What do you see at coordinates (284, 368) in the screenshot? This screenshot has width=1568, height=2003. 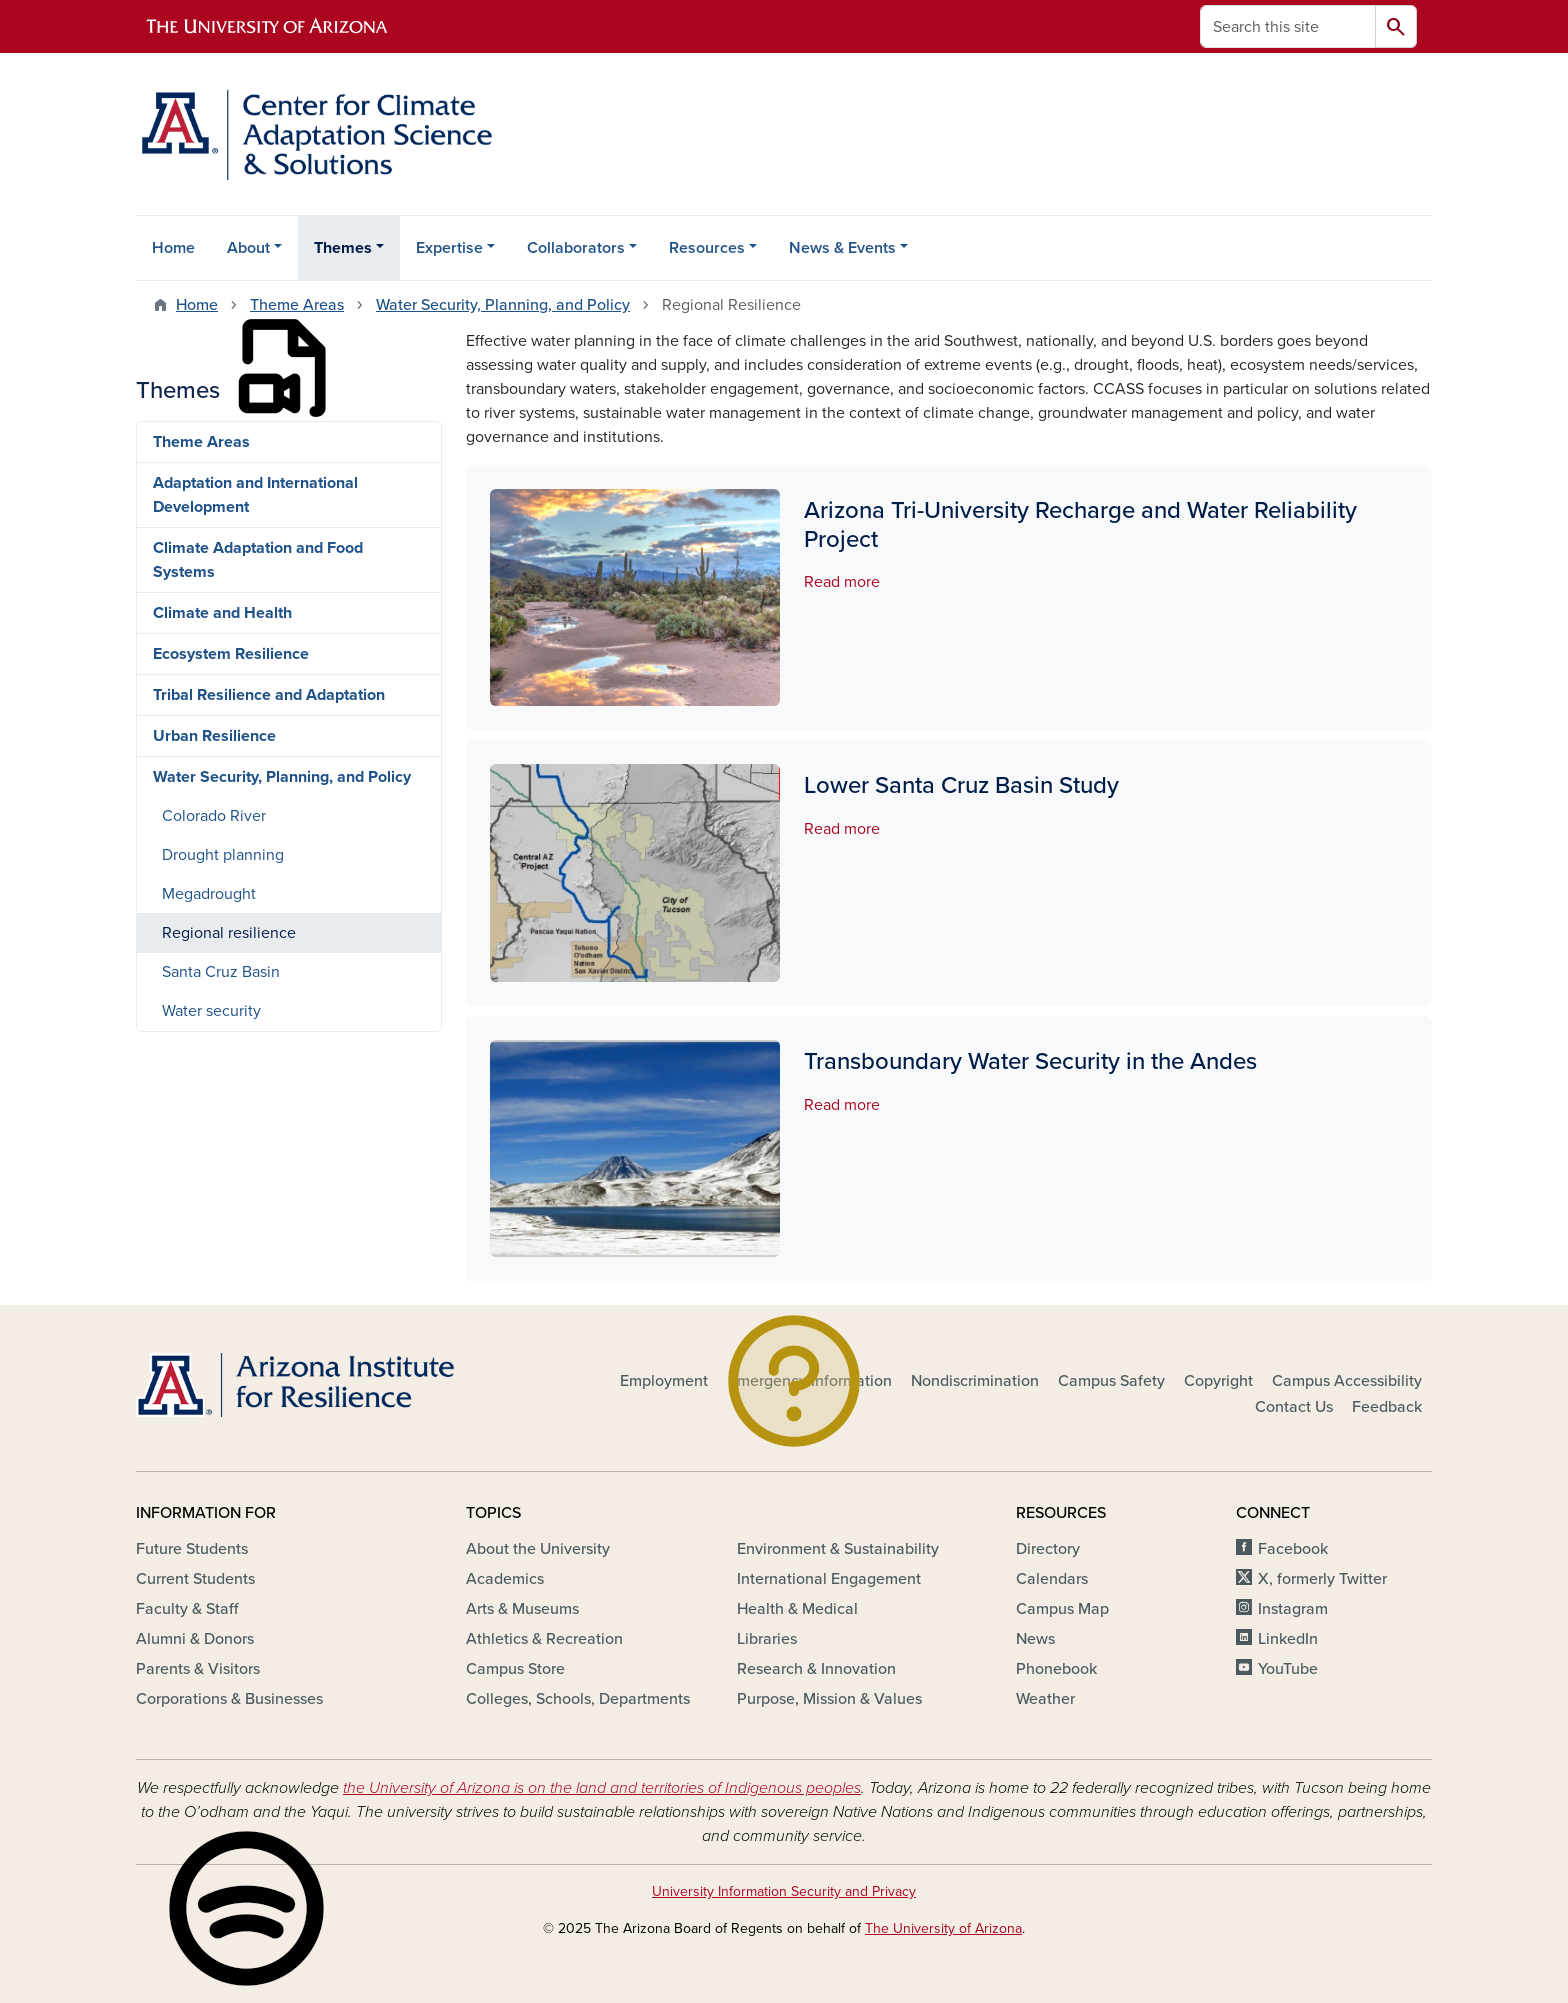 I see `open a video file` at bounding box center [284, 368].